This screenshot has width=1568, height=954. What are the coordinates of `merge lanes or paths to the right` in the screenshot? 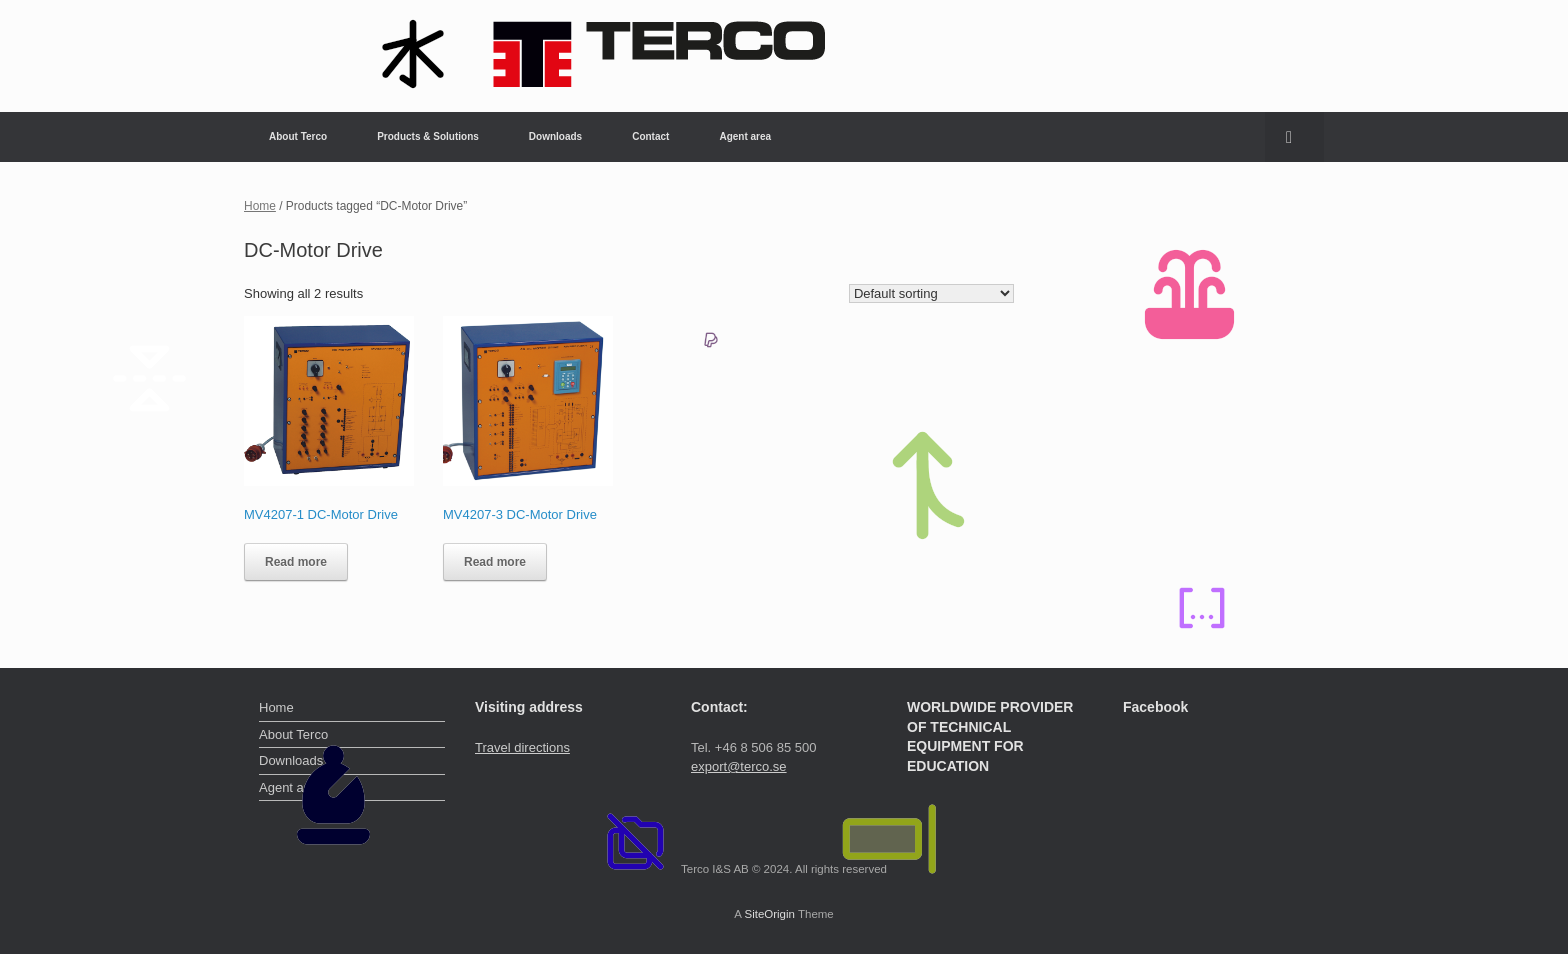 It's located at (922, 485).